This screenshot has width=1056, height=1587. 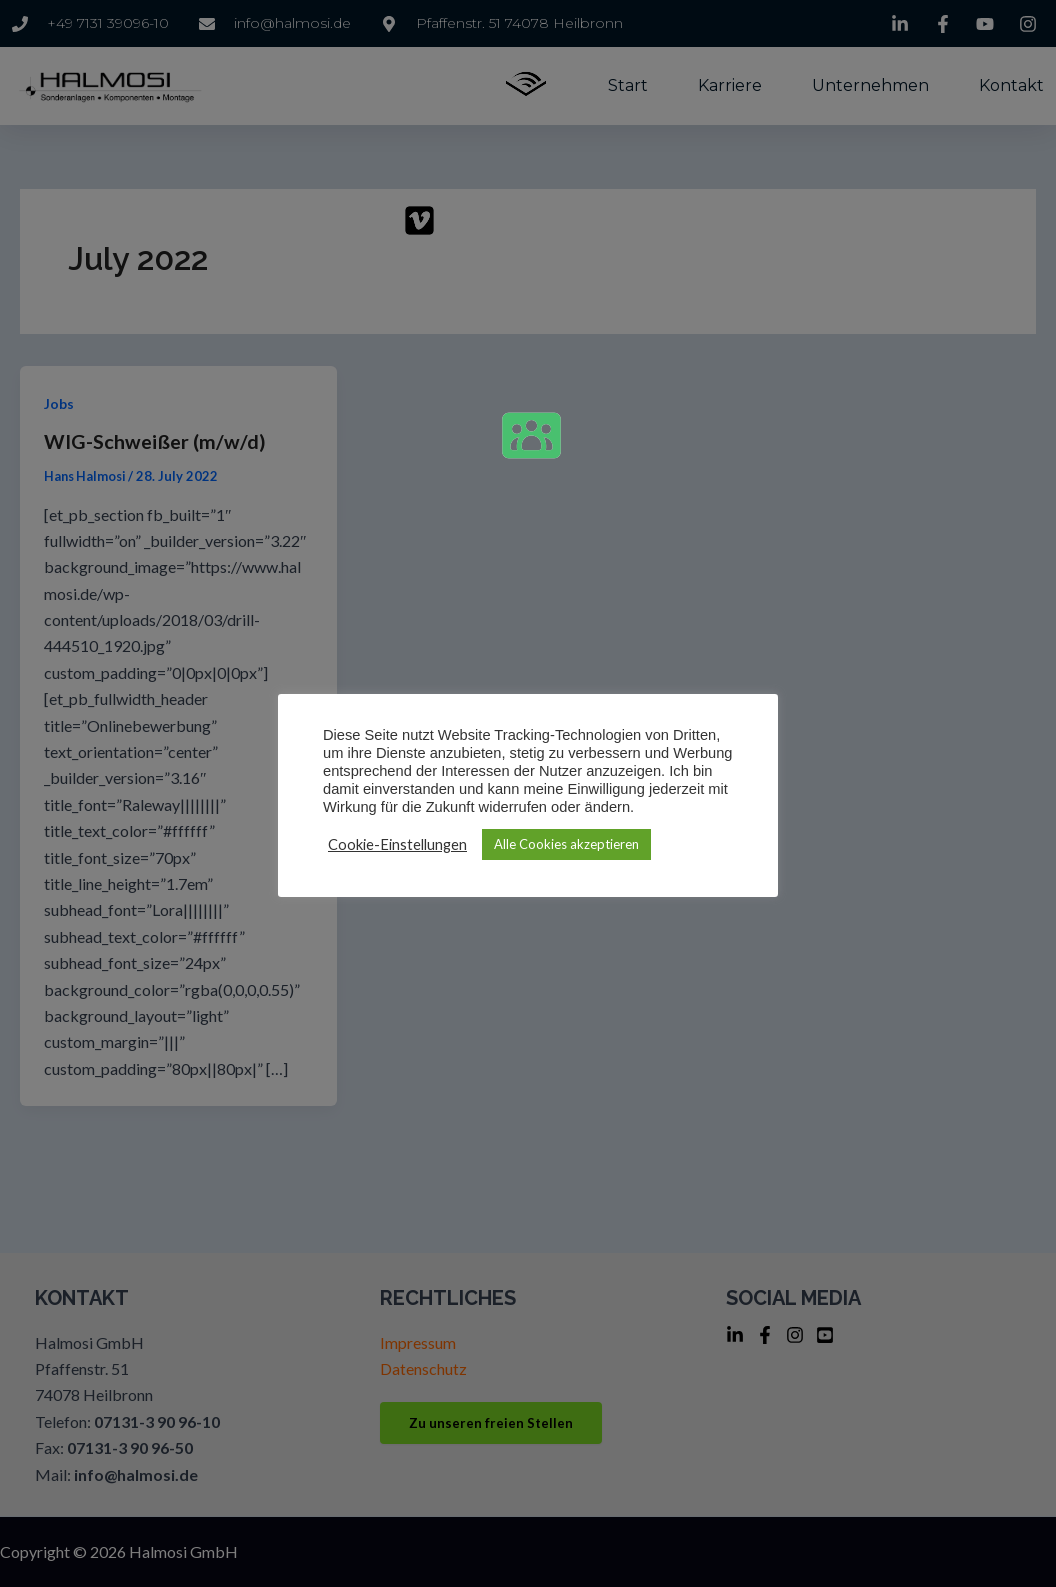 What do you see at coordinates (531, 435) in the screenshot?
I see `view team or group members` at bounding box center [531, 435].